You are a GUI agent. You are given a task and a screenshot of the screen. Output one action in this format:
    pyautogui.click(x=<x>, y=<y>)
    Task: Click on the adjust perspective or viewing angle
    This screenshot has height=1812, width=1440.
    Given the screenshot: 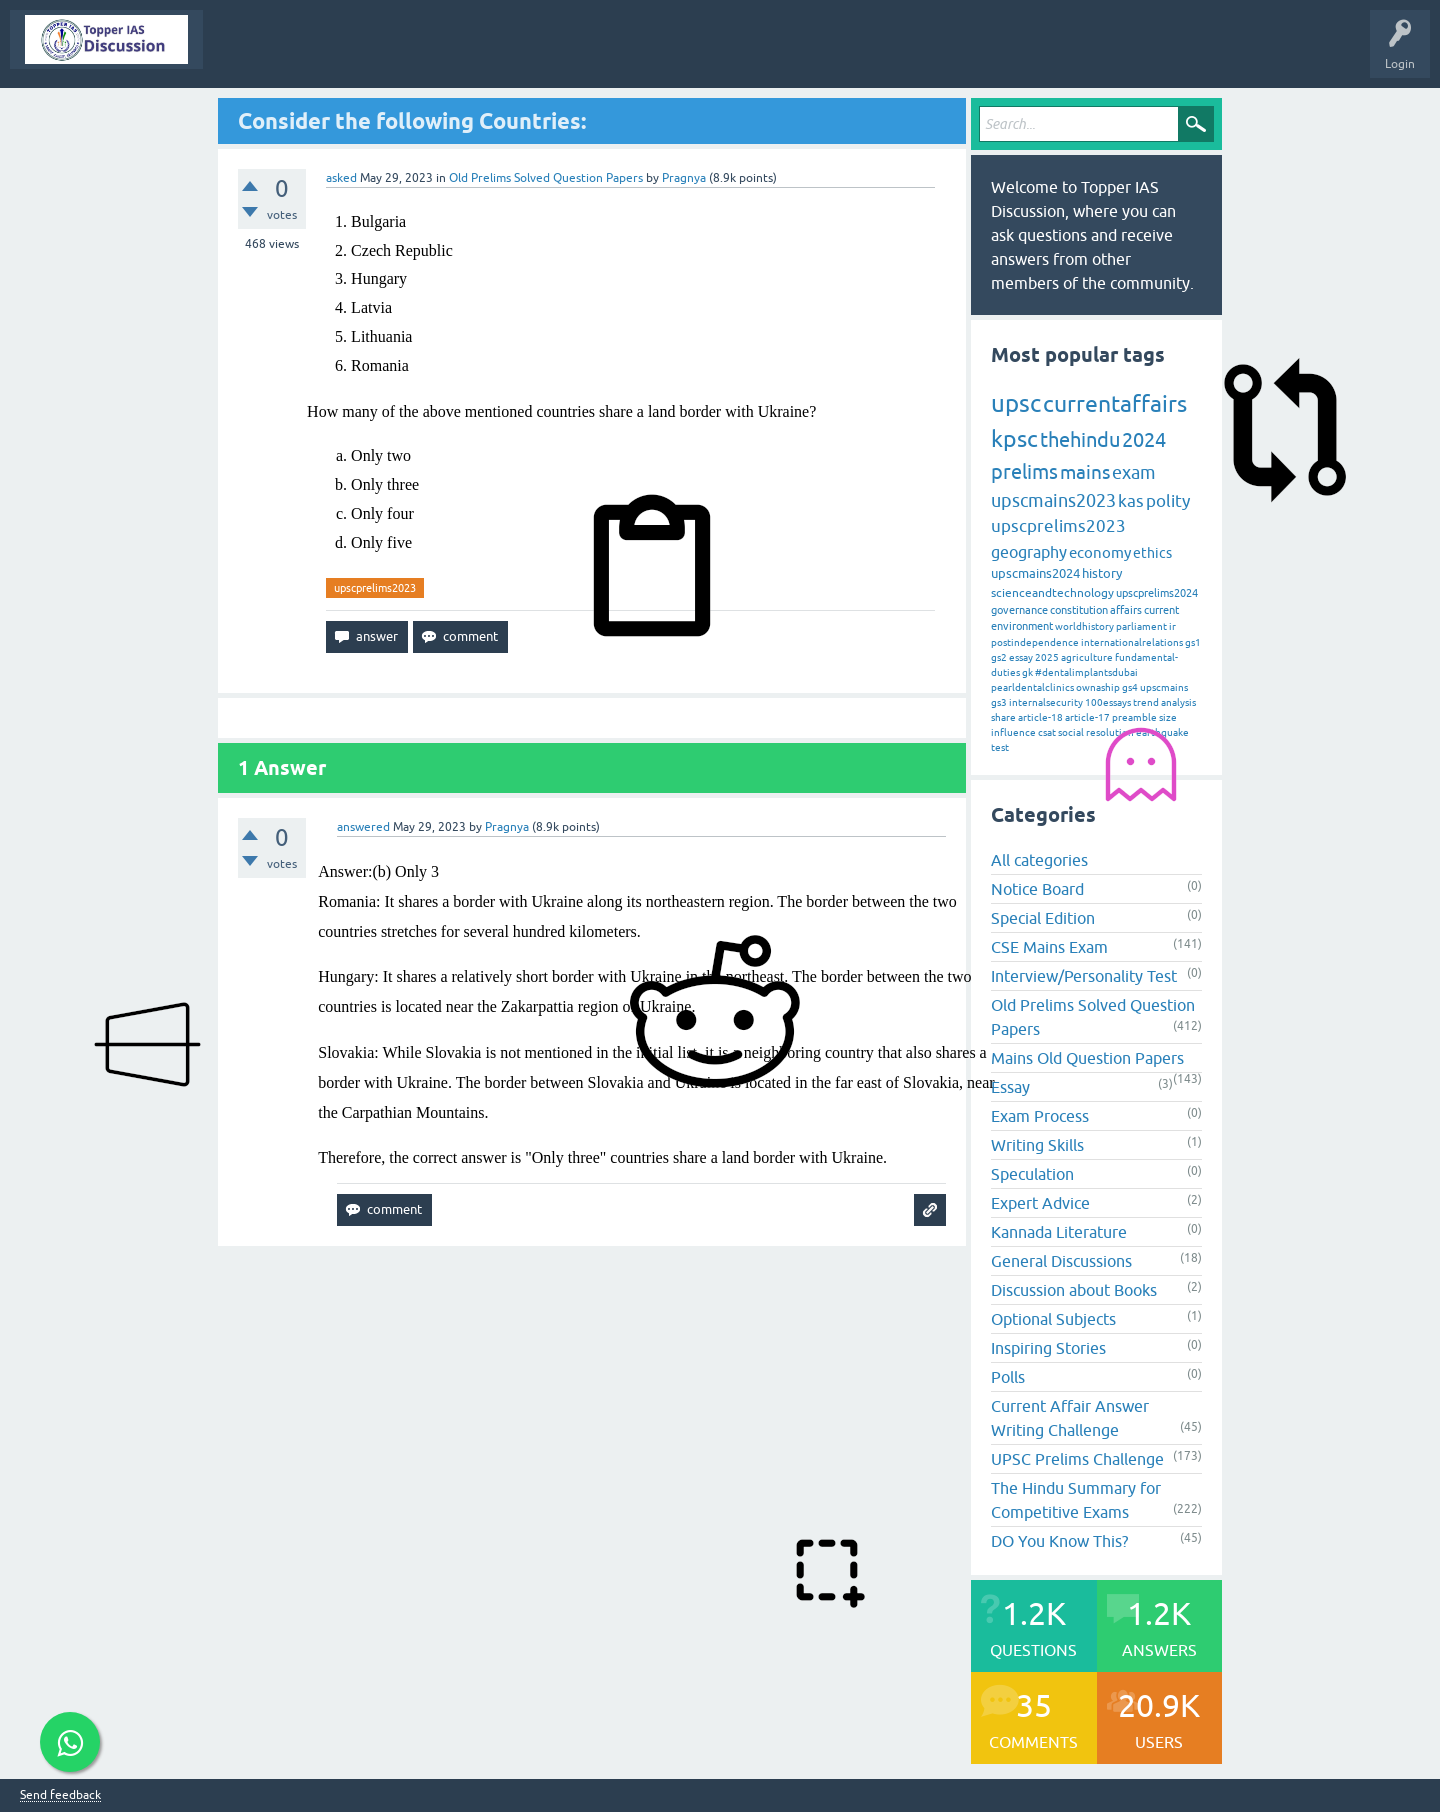 What is the action you would take?
    pyautogui.click(x=147, y=1044)
    